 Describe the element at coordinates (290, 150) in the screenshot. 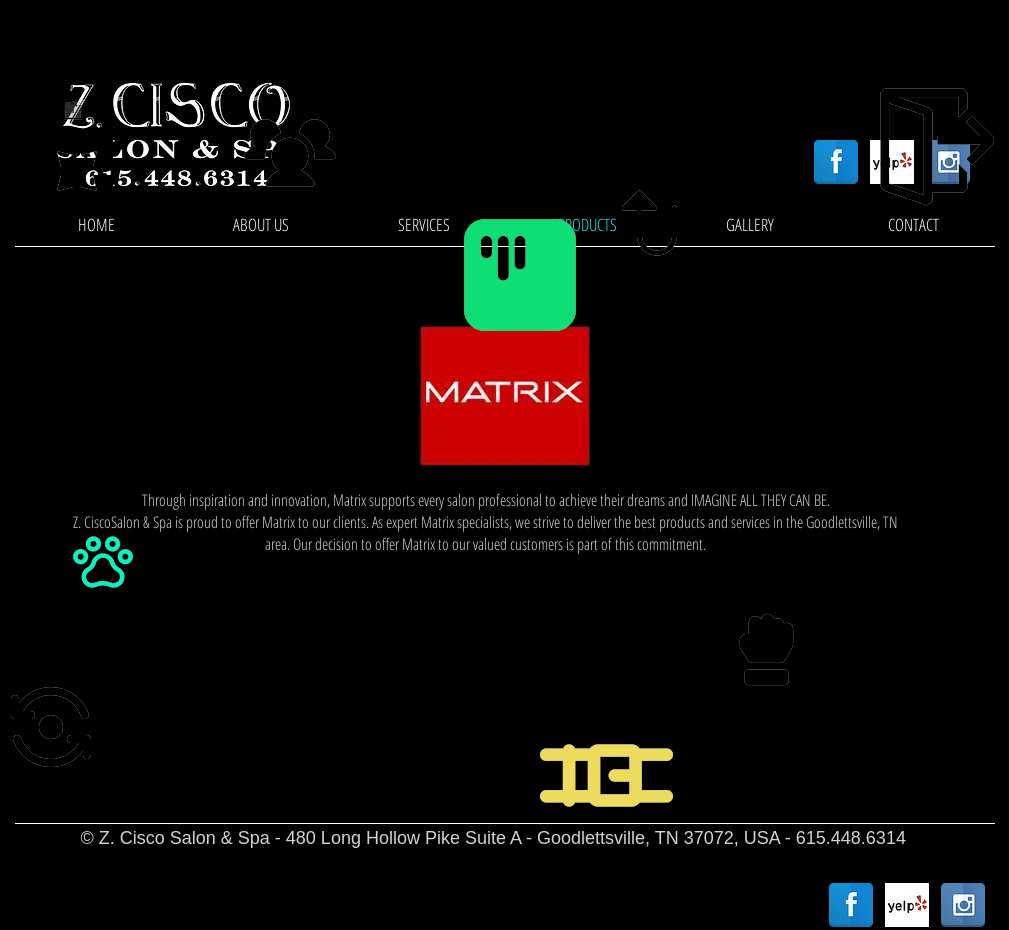

I see `view group members or team` at that location.